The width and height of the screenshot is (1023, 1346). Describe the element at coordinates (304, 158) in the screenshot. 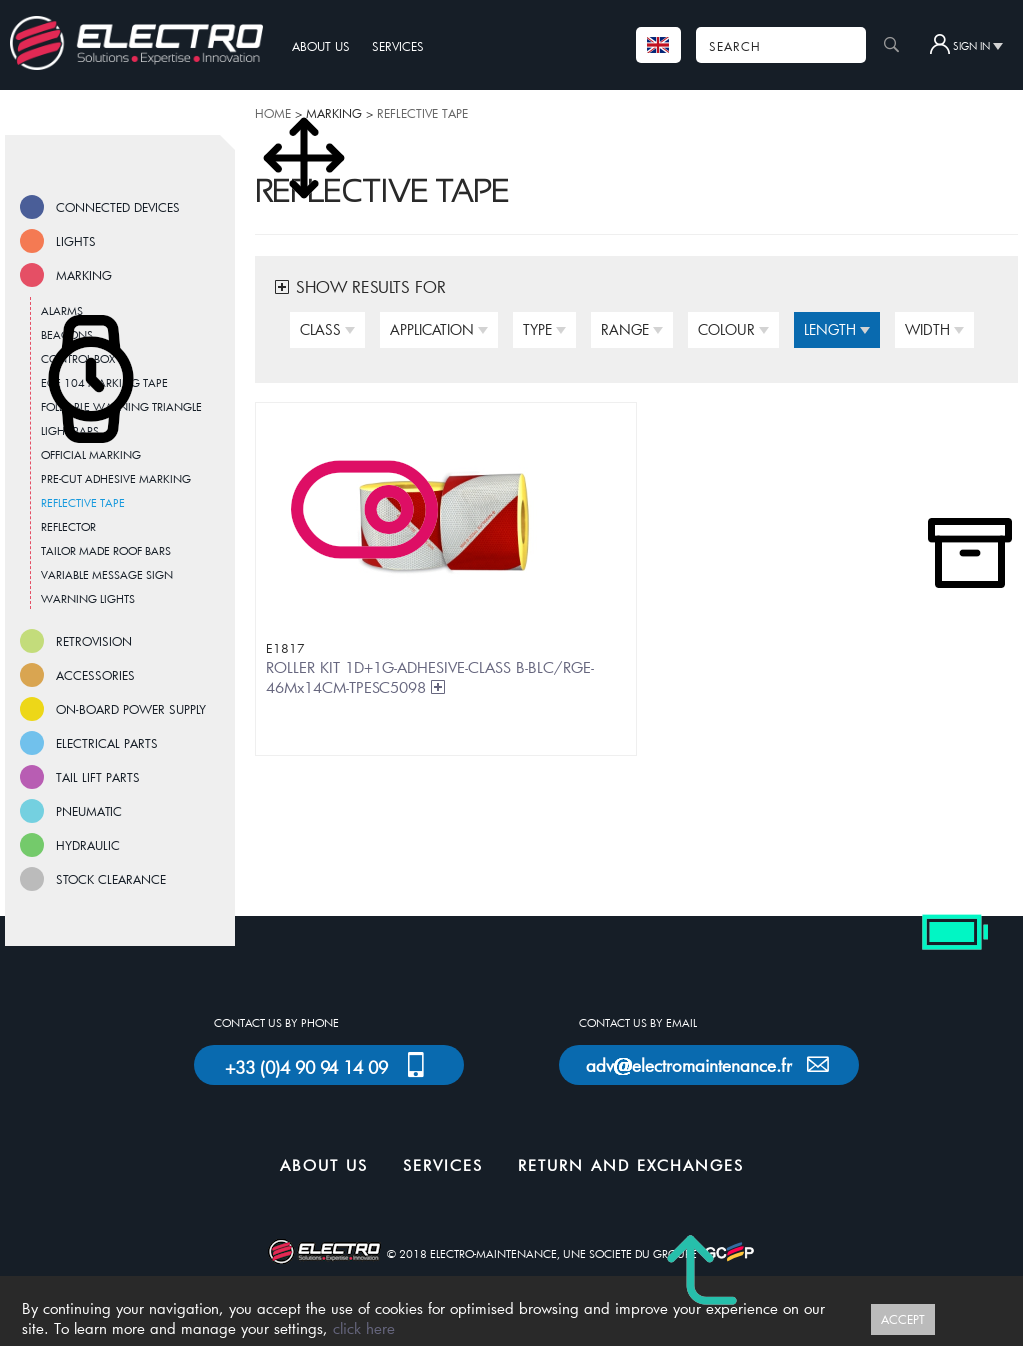

I see `move or reposition an element` at that location.